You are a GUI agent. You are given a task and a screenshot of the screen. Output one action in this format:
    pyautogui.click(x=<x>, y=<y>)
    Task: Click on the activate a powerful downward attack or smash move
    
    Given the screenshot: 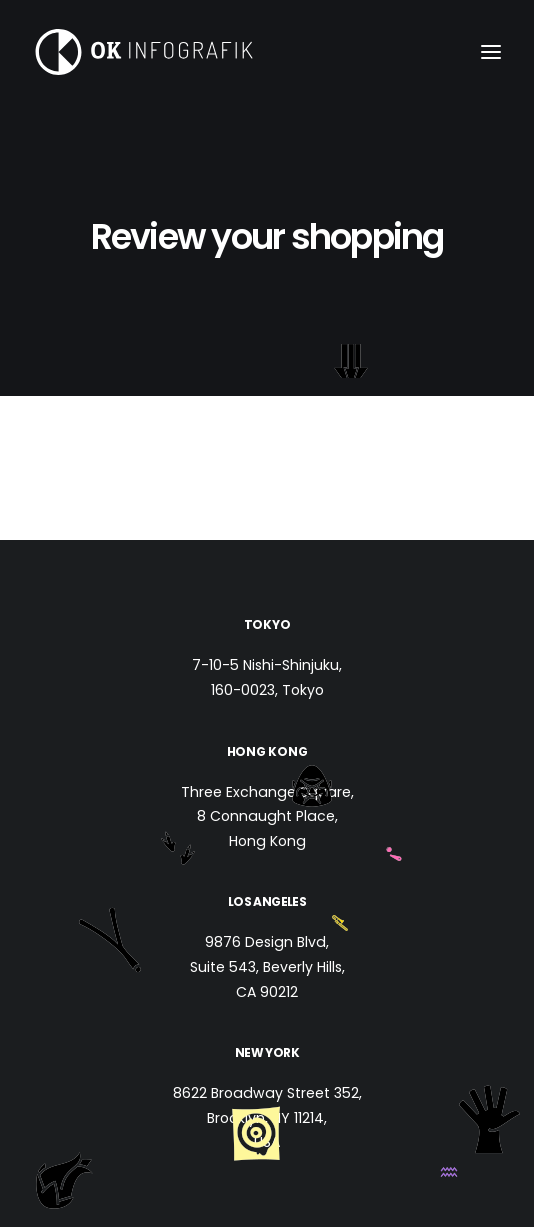 What is the action you would take?
    pyautogui.click(x=351, y=361)
    